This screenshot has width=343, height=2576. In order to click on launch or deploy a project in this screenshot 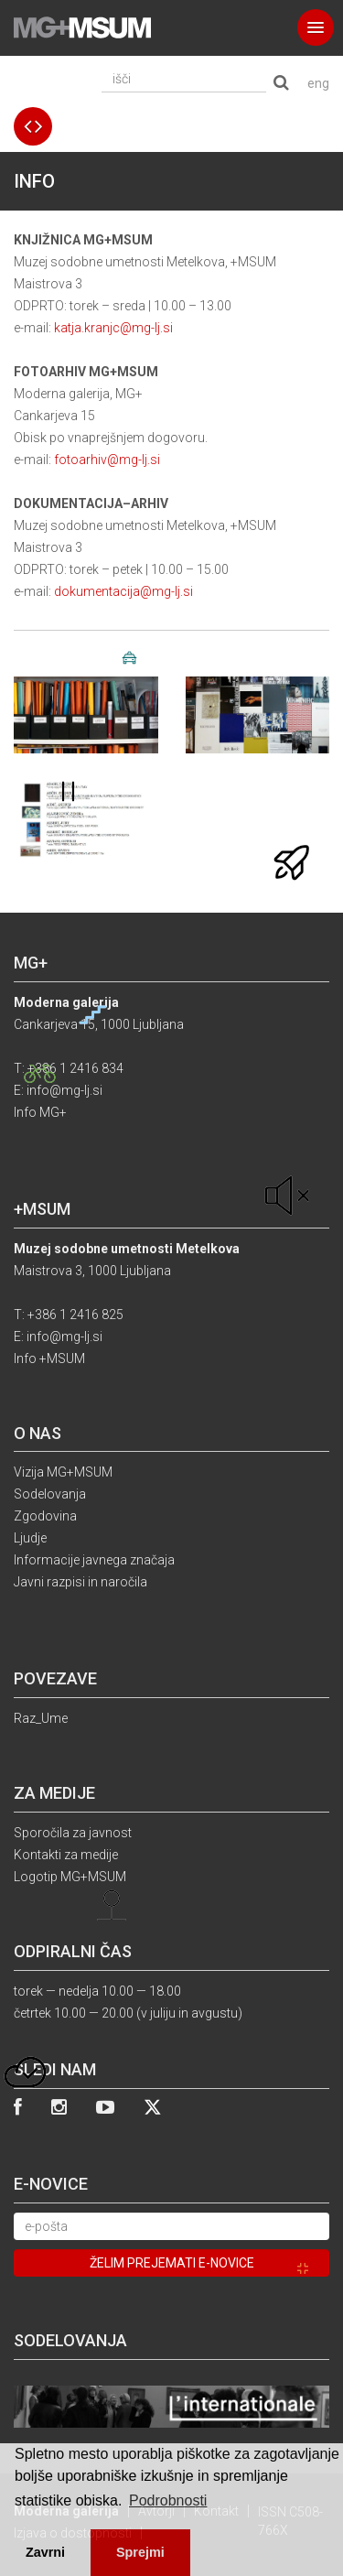, I will do `click(292, 861)`.